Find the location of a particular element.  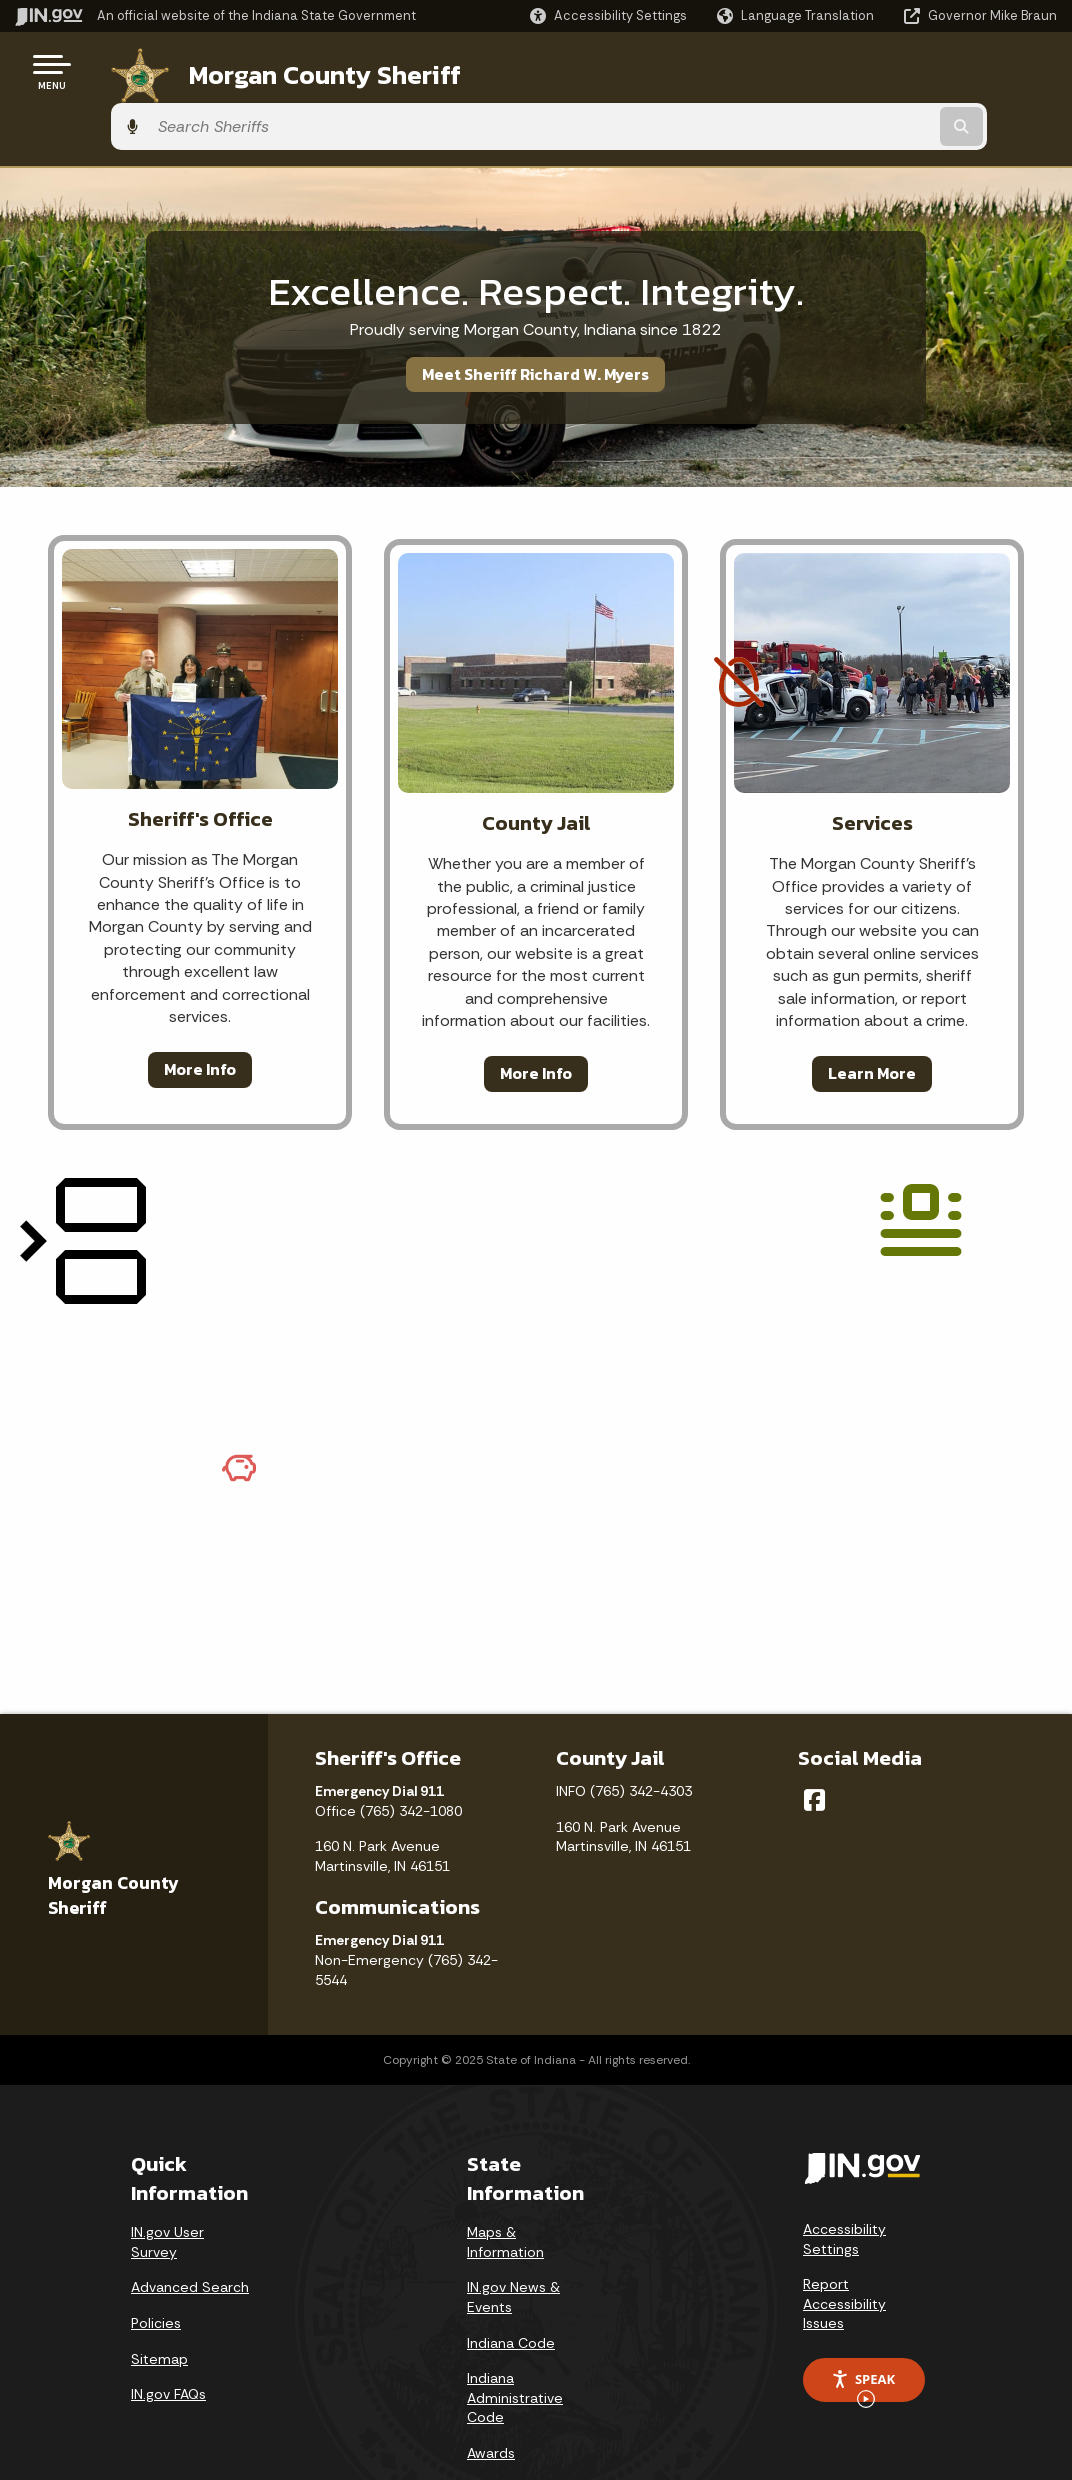

center-align an element within its container is located at coordinates (921, 1220).